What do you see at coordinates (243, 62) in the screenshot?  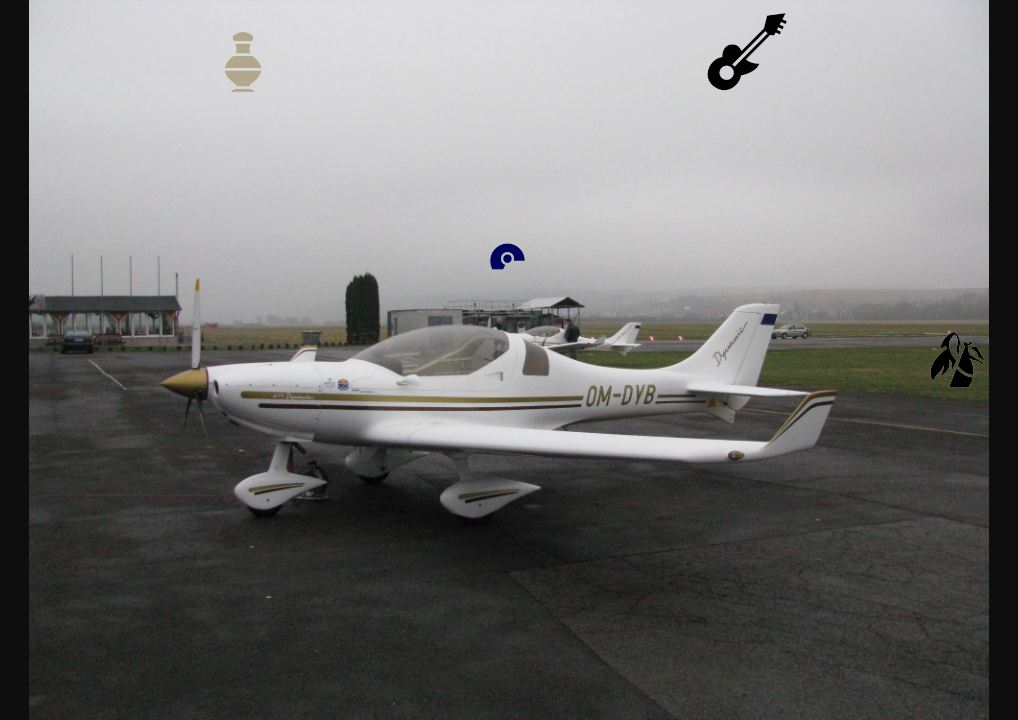 I see `view pottery or ceramics collection` at bounding box center [243, 62].